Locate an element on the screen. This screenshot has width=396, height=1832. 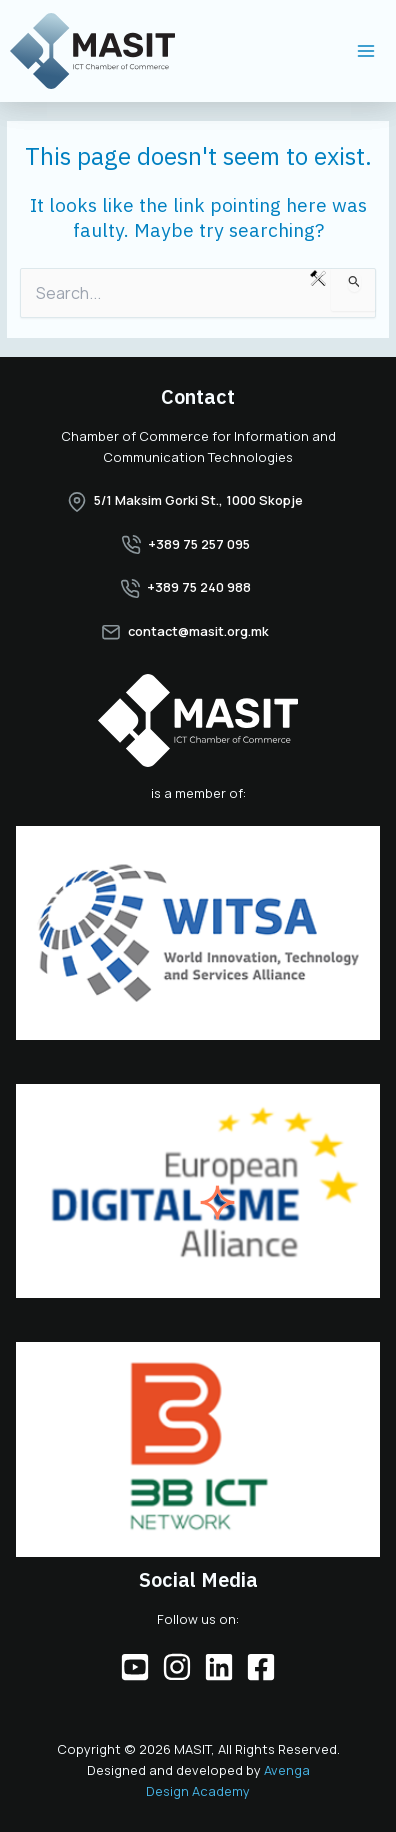
textpattern CMS logo is located at coordinates (318, 278).